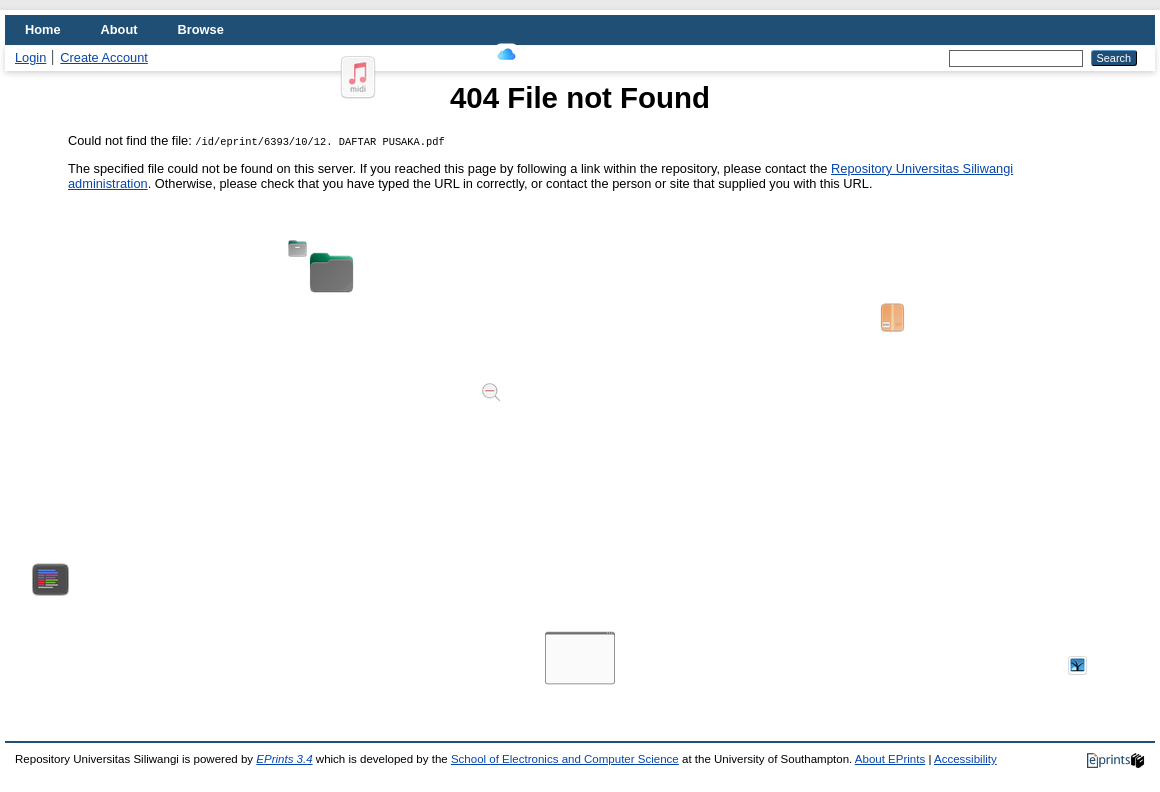 The width and height of the screenshot is (1160, 792). I want to click on open shotwell photo manager, so click(1077, 665).